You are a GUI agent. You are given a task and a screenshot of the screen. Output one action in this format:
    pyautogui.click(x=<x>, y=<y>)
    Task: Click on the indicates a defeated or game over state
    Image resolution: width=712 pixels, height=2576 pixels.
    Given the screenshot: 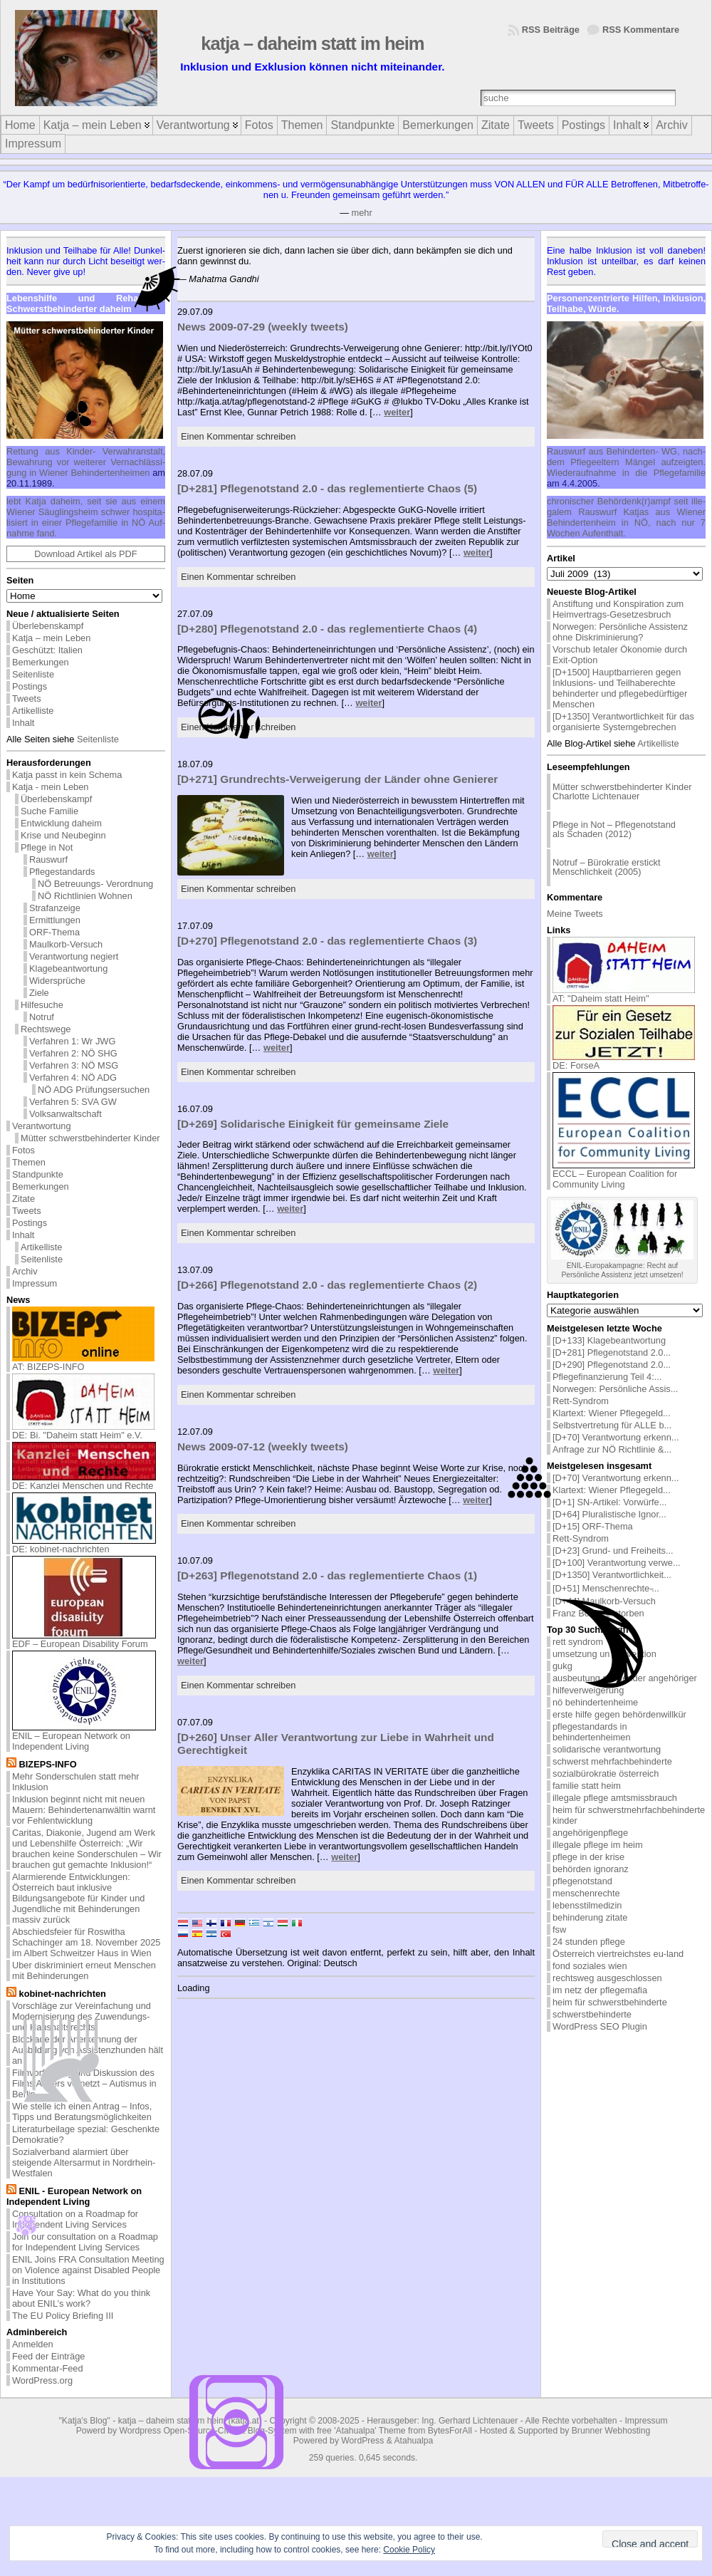 What is the action you would take?
    pyautogui.click(x=60, y=2060)
    